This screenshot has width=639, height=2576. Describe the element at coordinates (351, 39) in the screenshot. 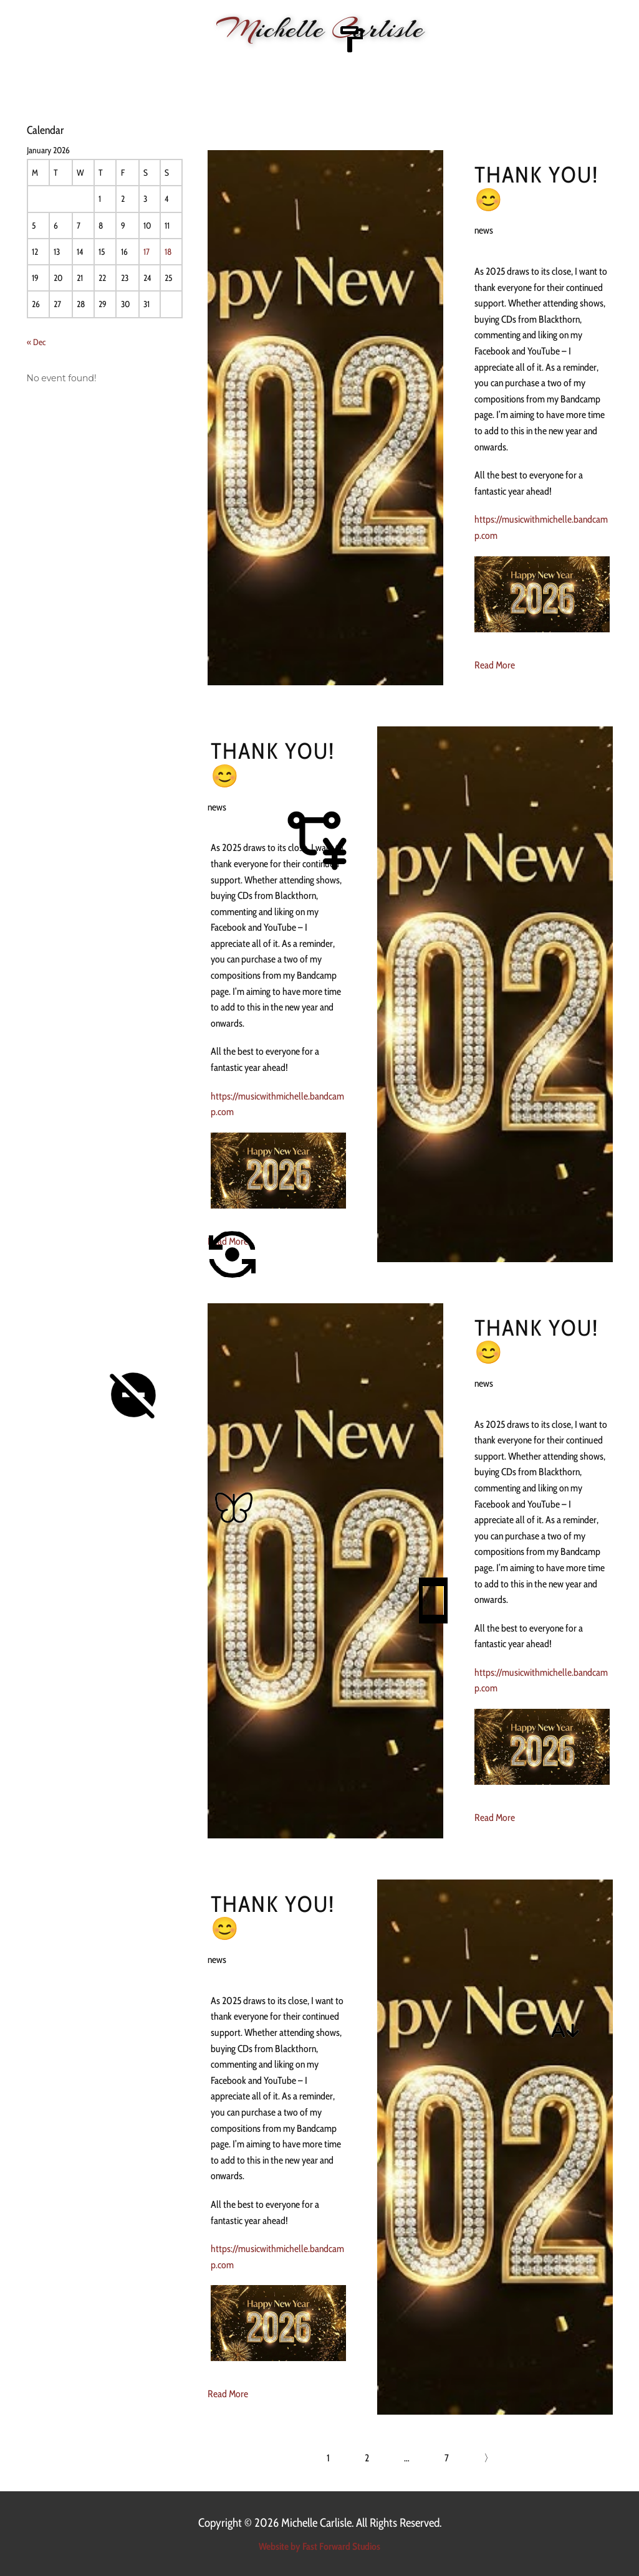

I see `apply formatting style to selected content` at that location.